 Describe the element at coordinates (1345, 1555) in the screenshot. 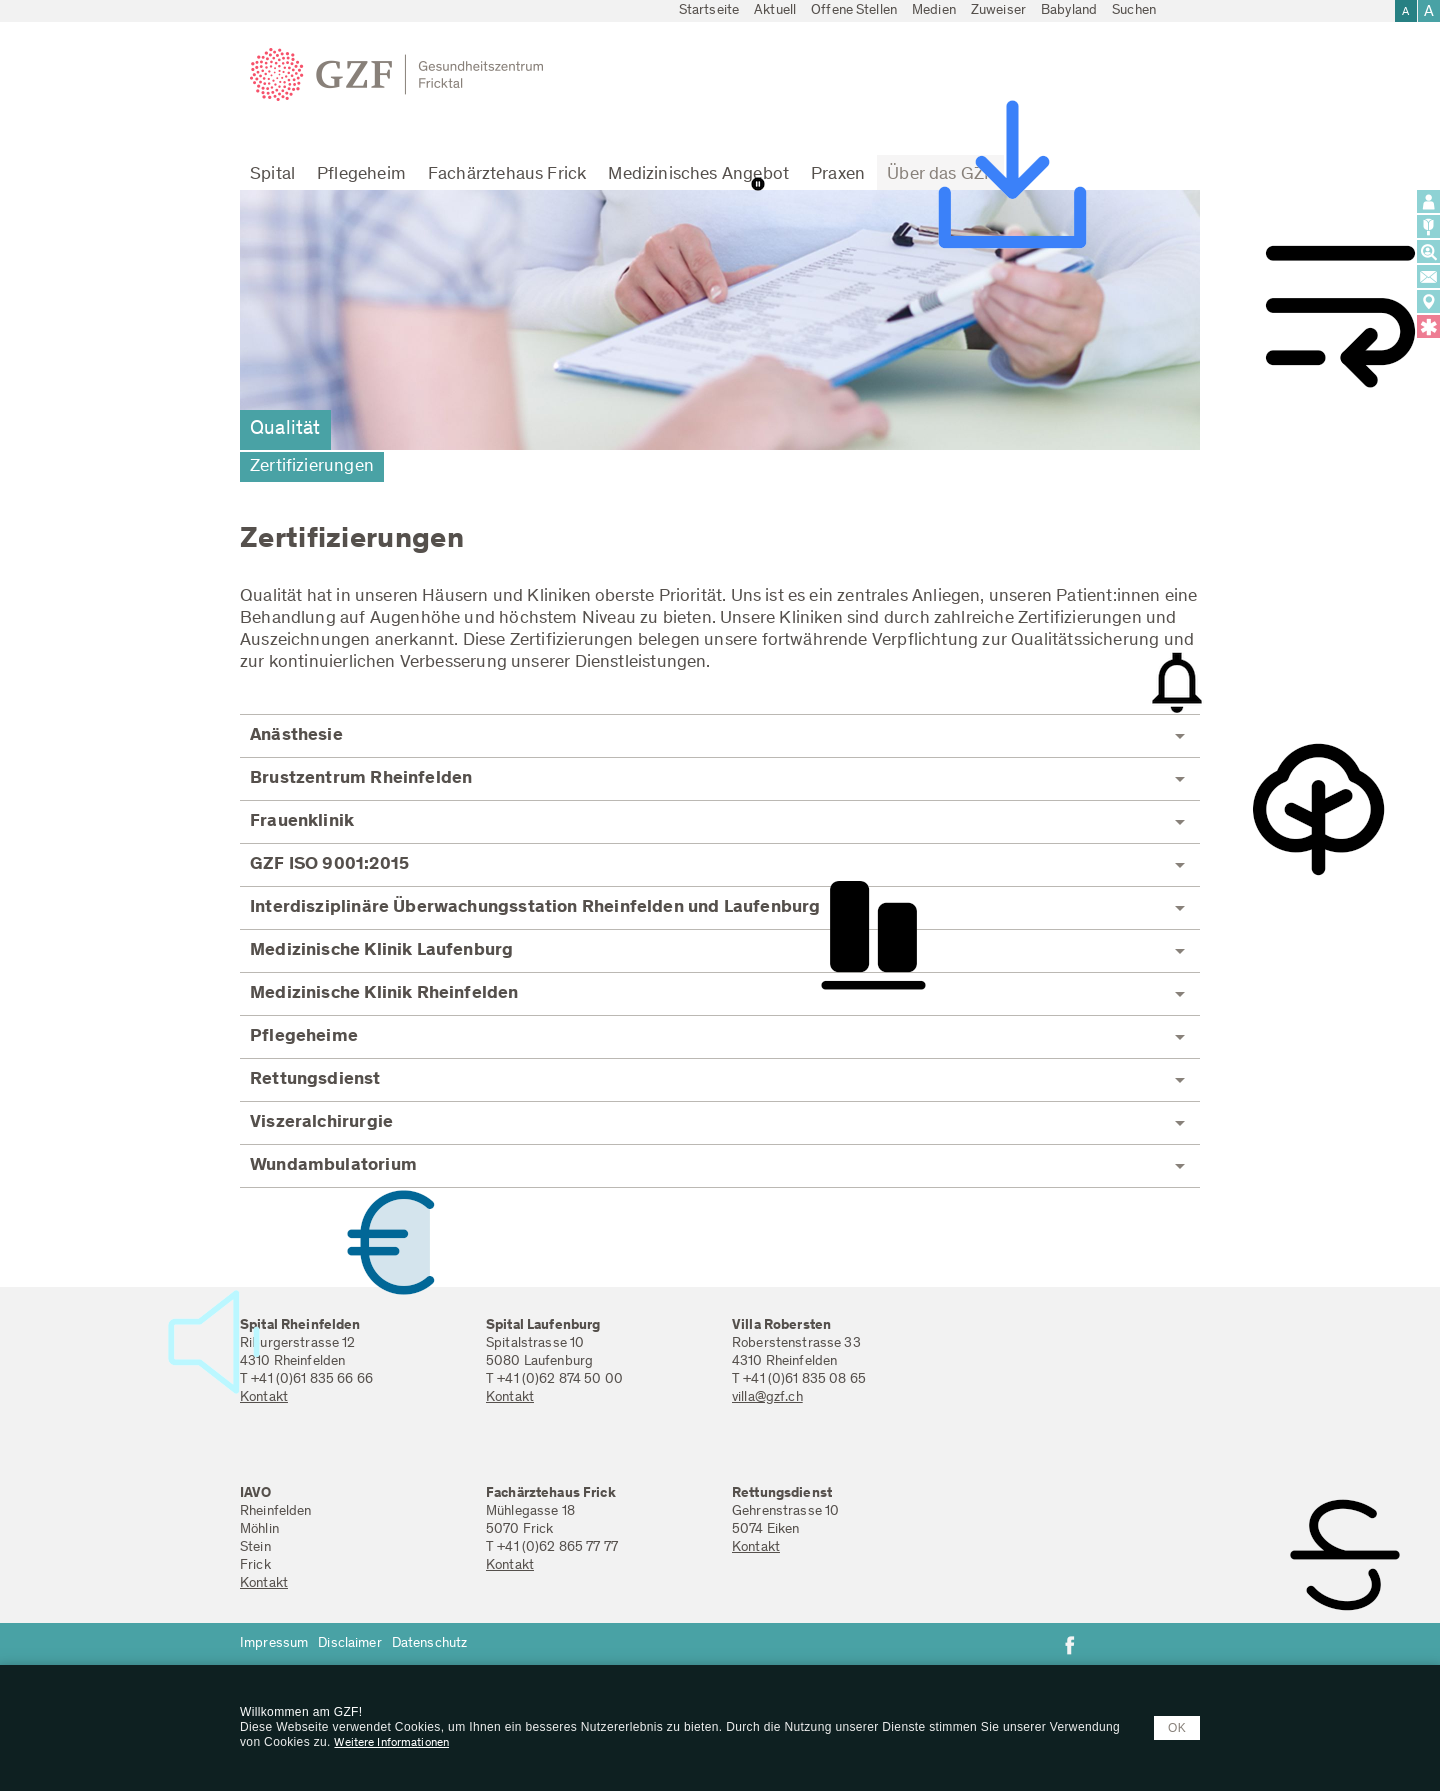

I see `apply strikethrough formatting to selected text` at that location.